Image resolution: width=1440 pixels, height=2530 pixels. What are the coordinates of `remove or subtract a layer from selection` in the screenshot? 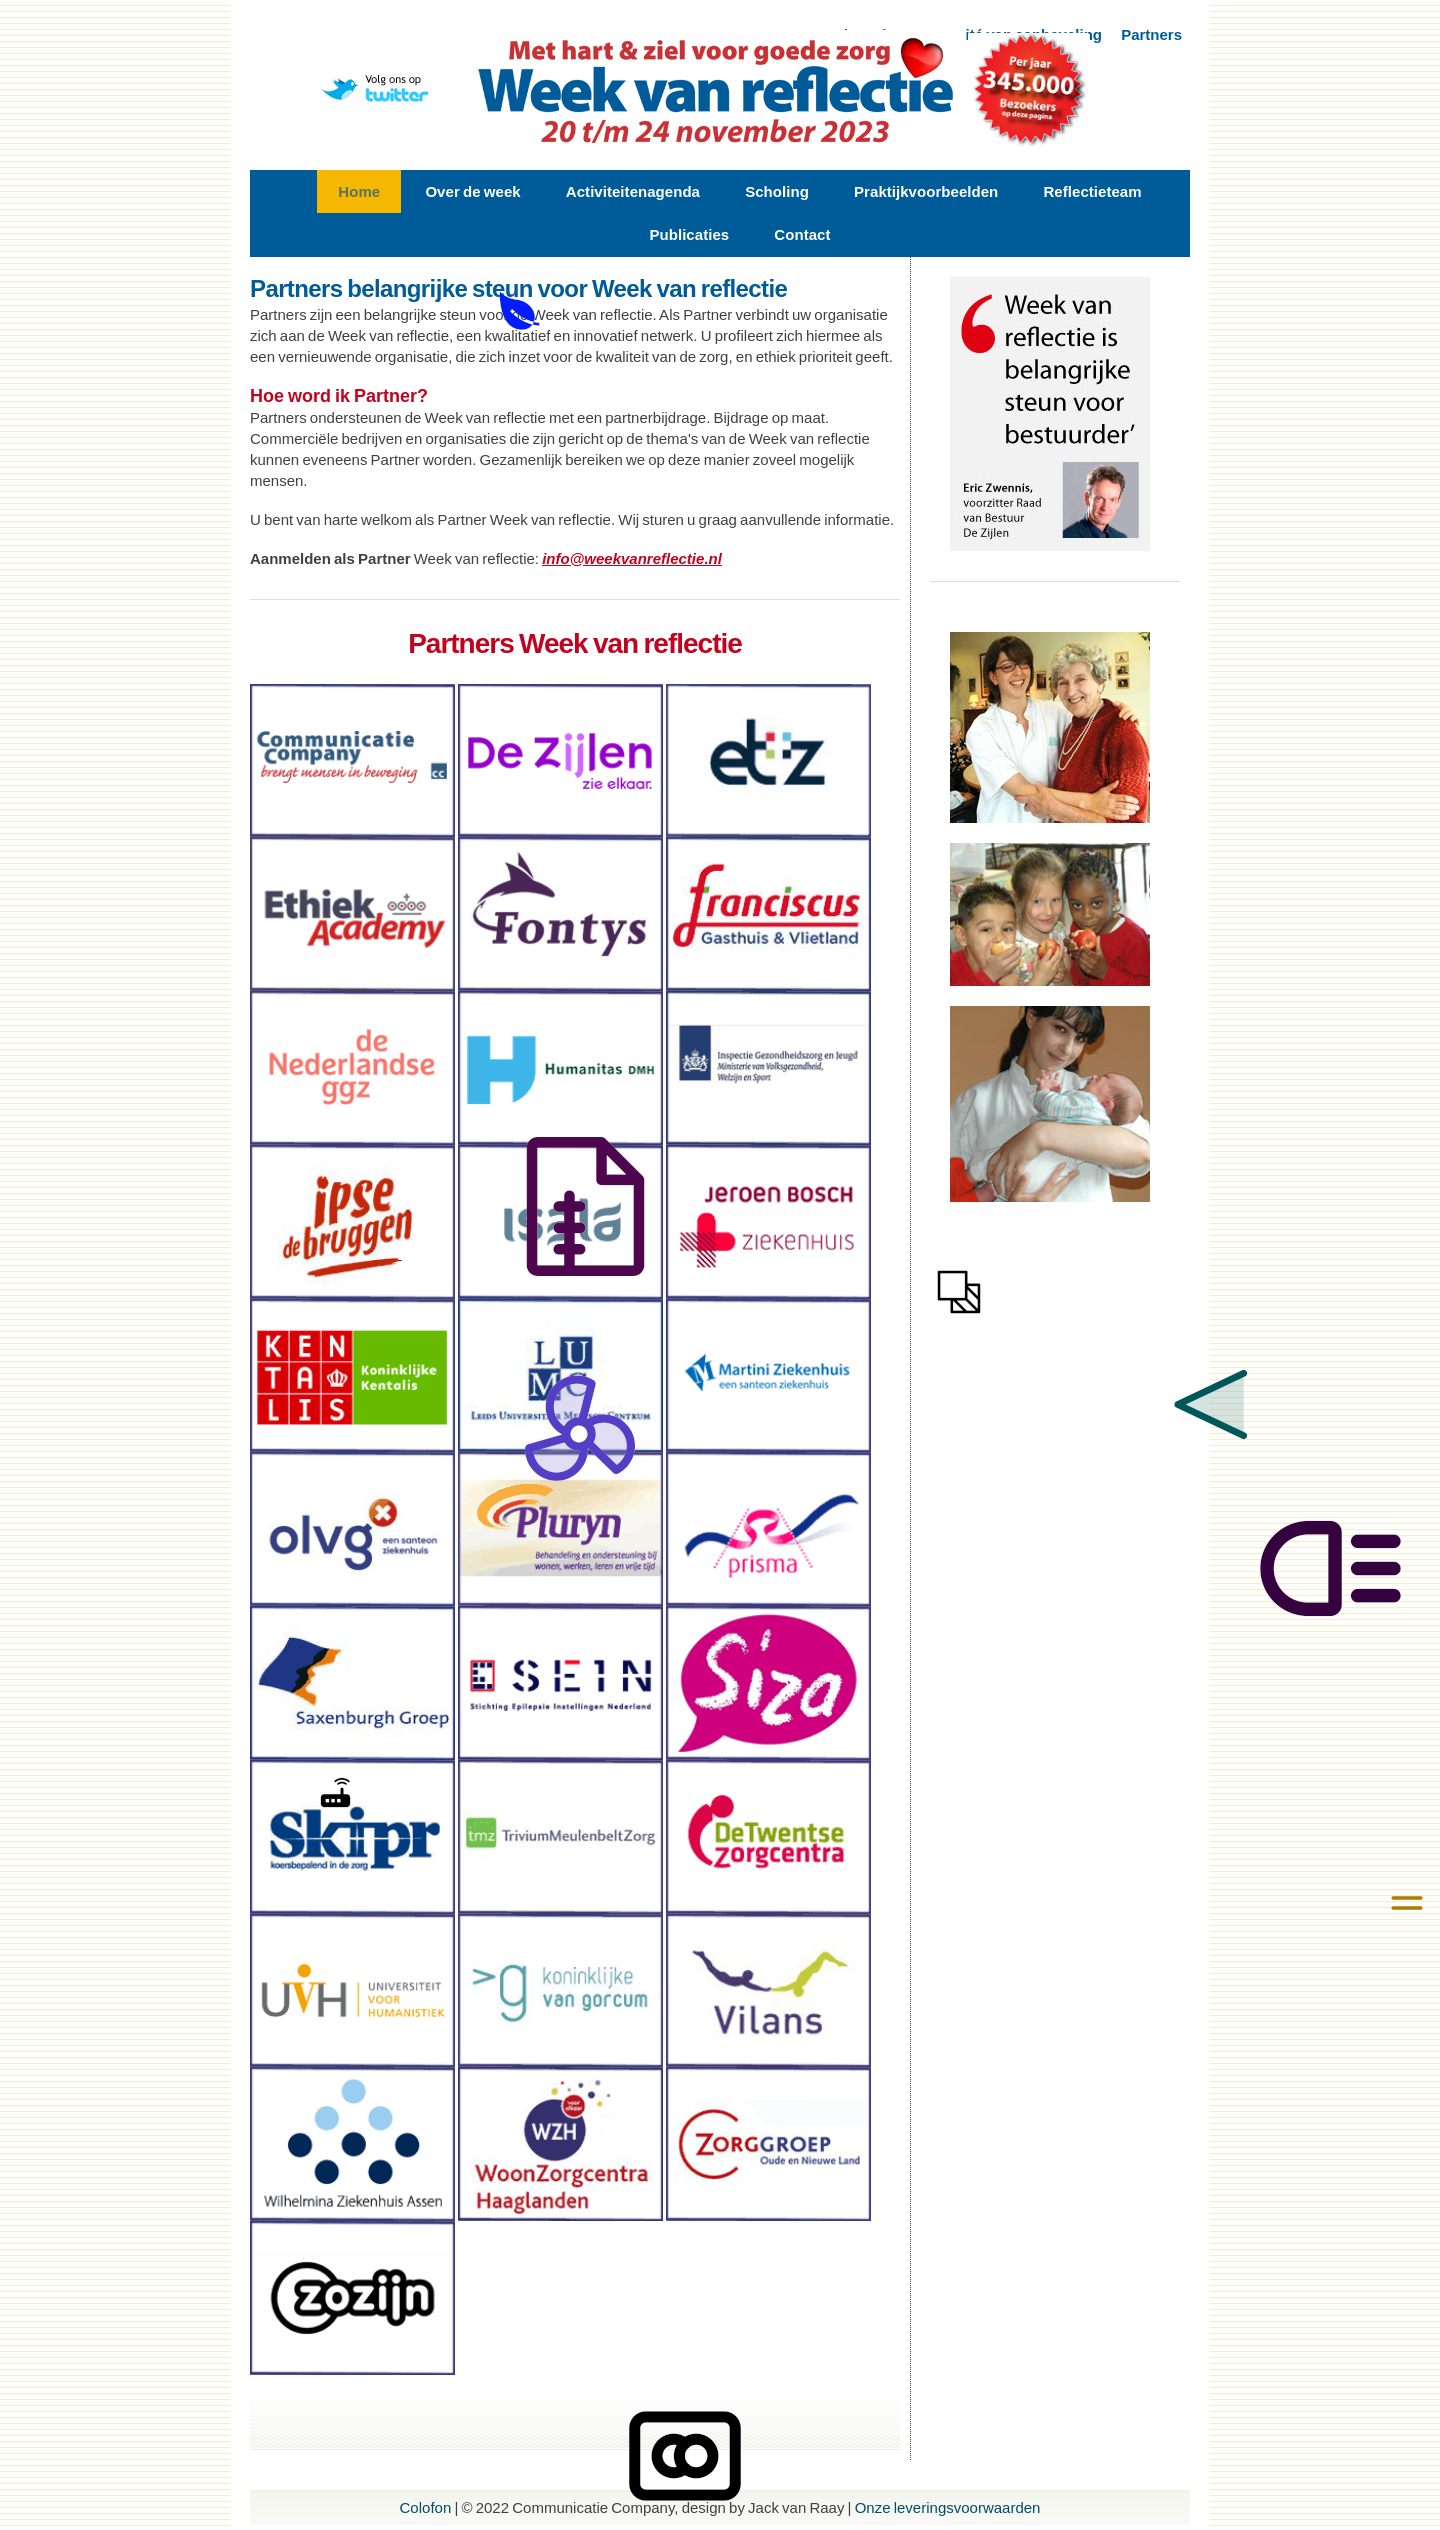 It's located at (959, 1292).